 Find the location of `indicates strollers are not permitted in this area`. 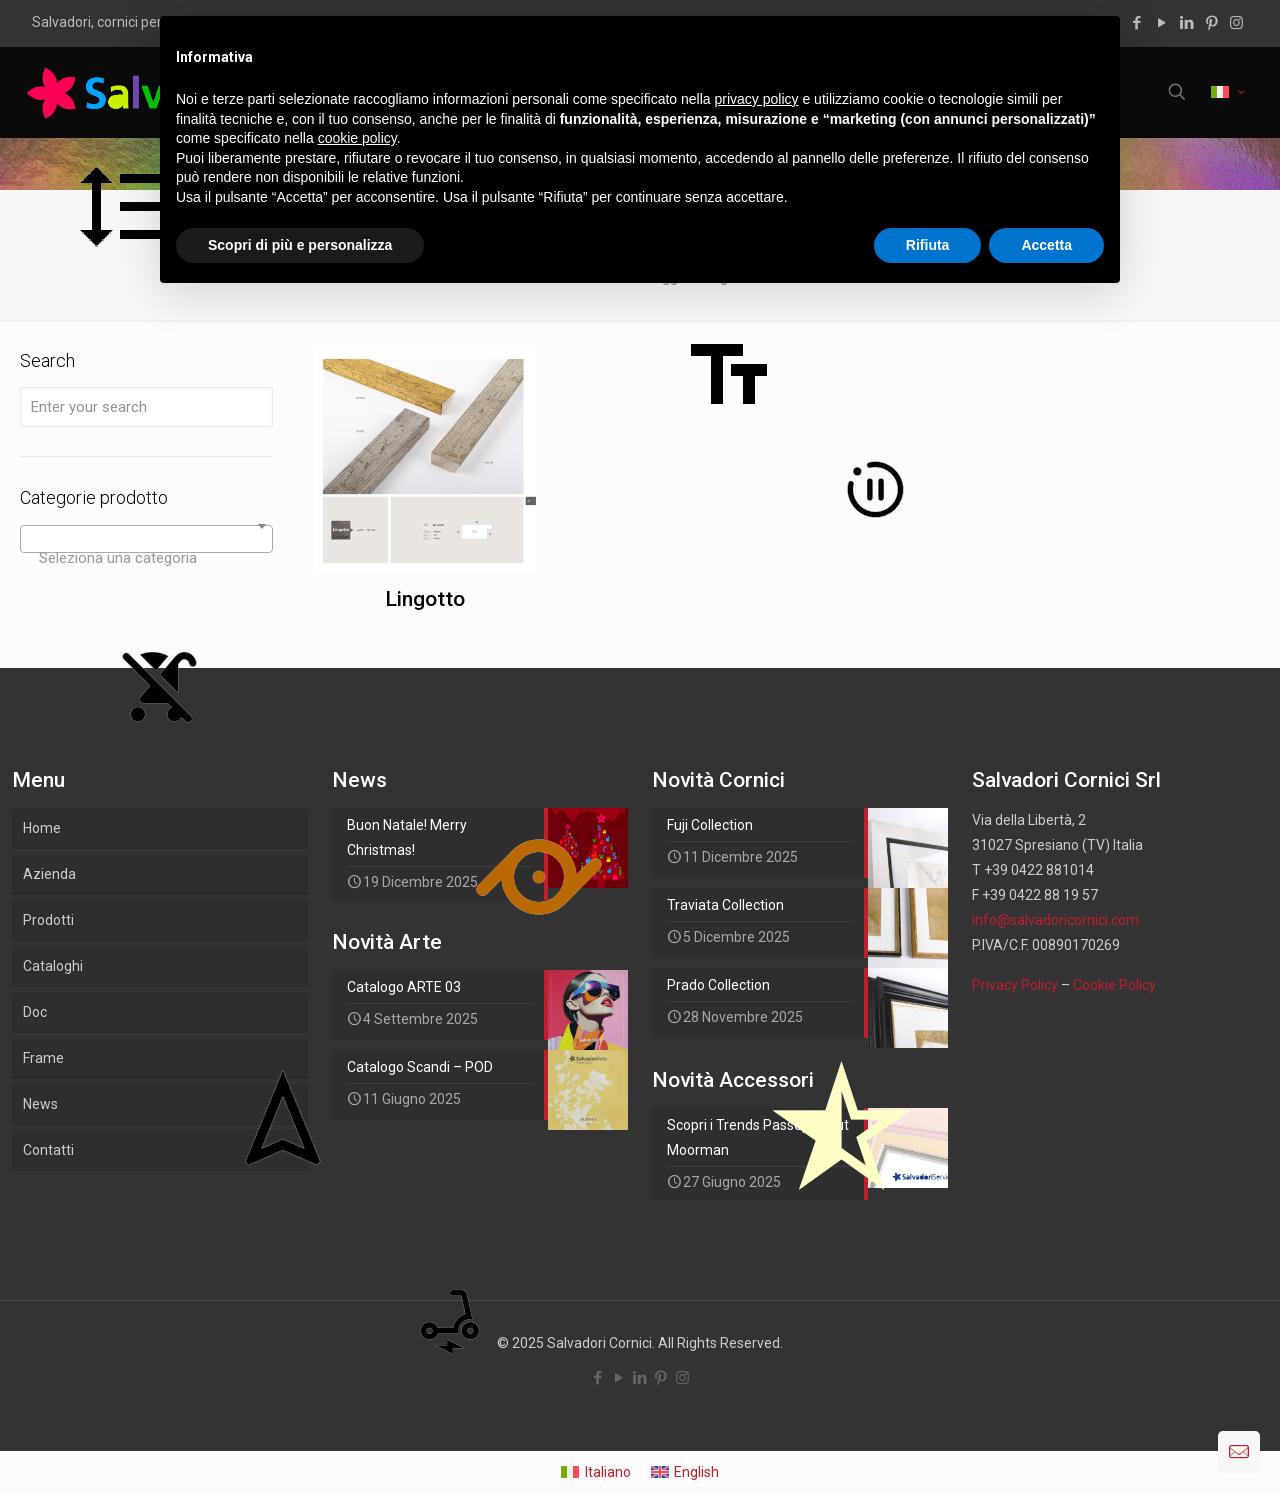

indicates strollers are not permitted in this area is located at coordinates (160, 685).